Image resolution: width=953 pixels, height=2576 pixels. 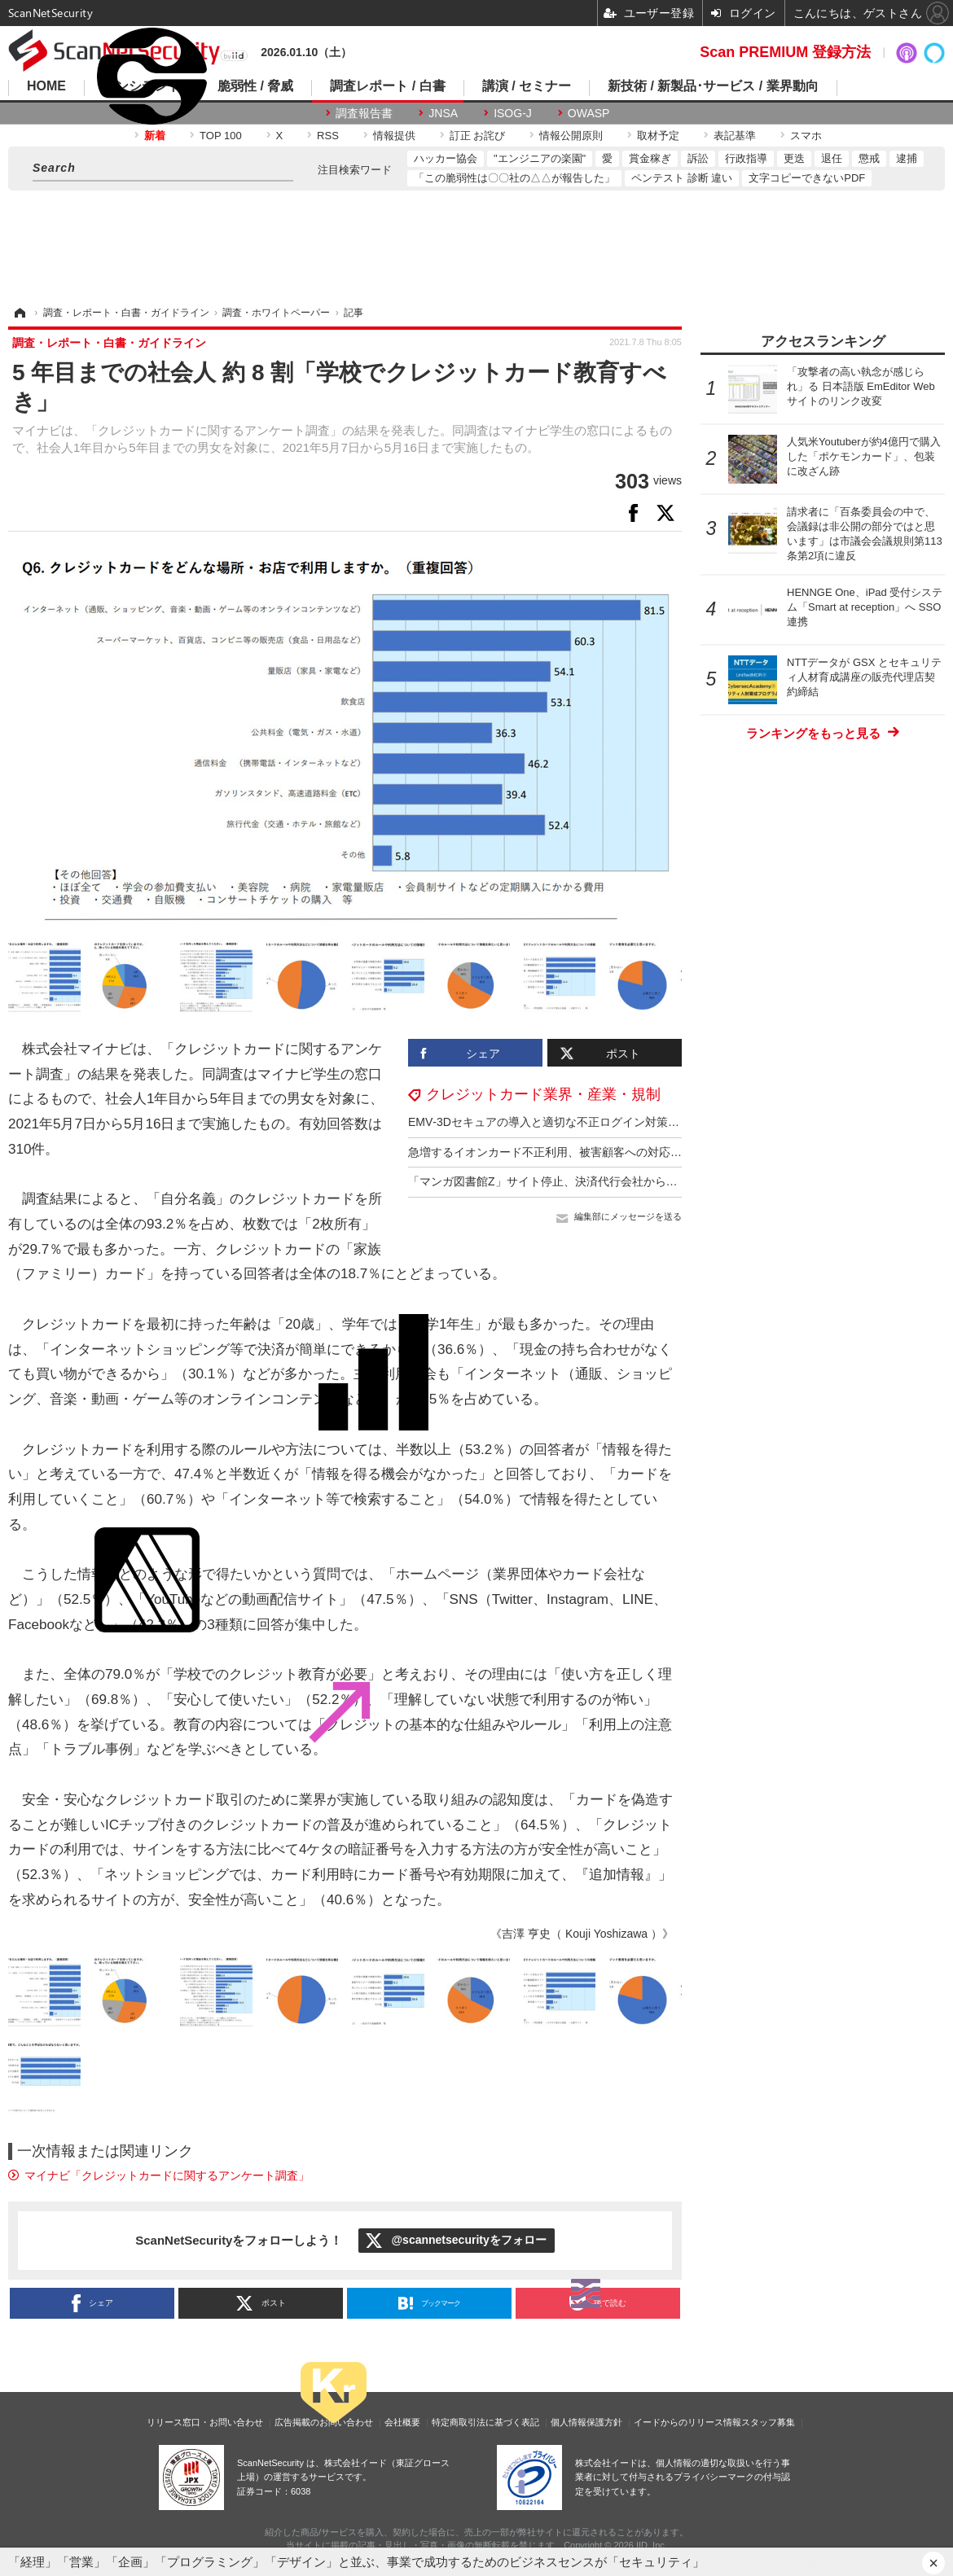 What do you see at coordinates (373, 1372) in the screenshot?
I see `open bookmeter app` at bounding box center [373, 1372].